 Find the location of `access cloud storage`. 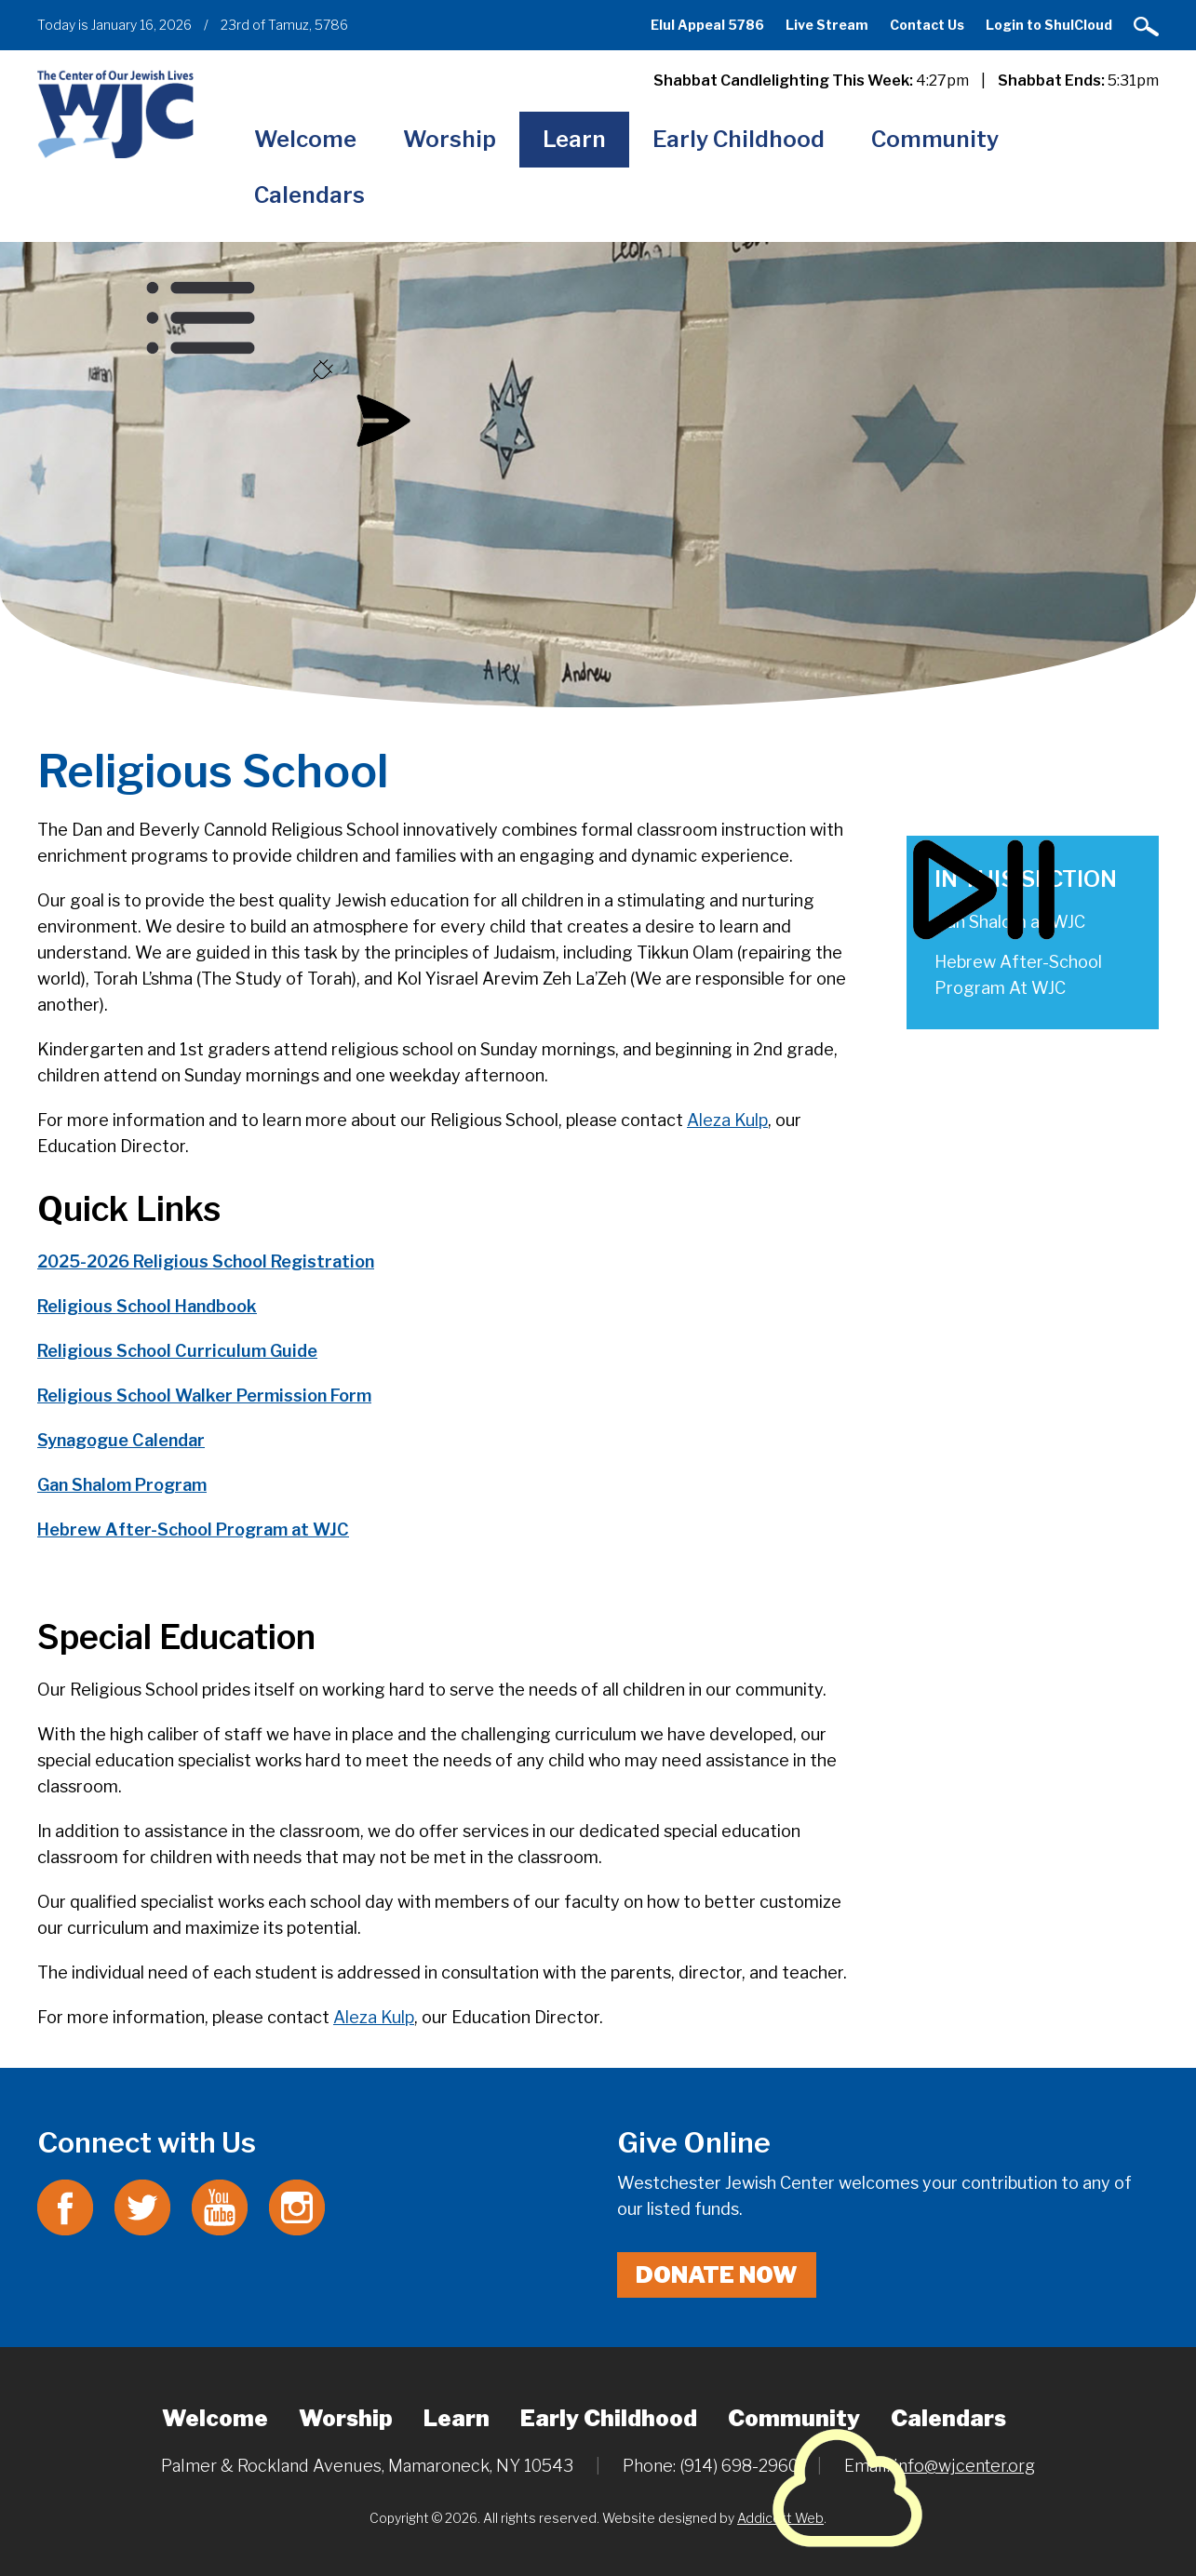

access cloud storage is located at coordinates (847, 2488).